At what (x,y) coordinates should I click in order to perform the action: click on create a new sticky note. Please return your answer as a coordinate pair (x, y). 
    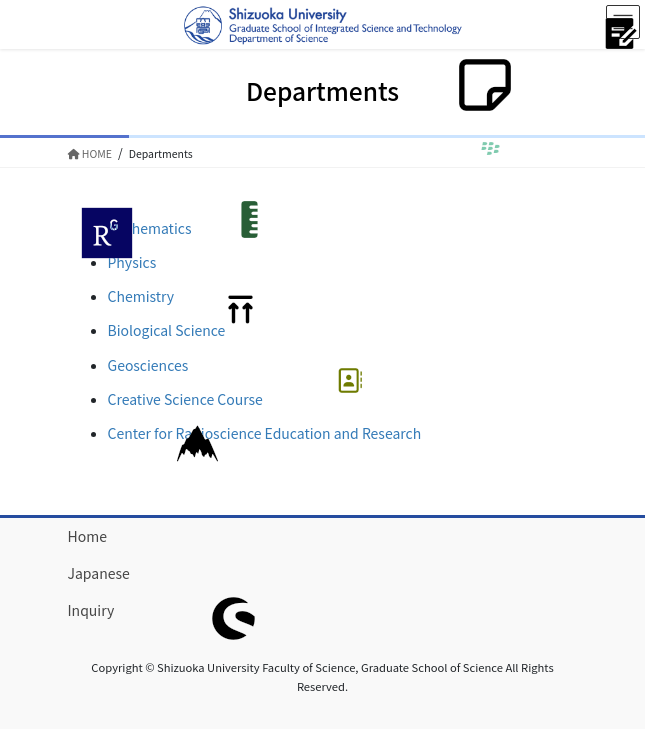
    Looking at the image, I should click on (485, 85).